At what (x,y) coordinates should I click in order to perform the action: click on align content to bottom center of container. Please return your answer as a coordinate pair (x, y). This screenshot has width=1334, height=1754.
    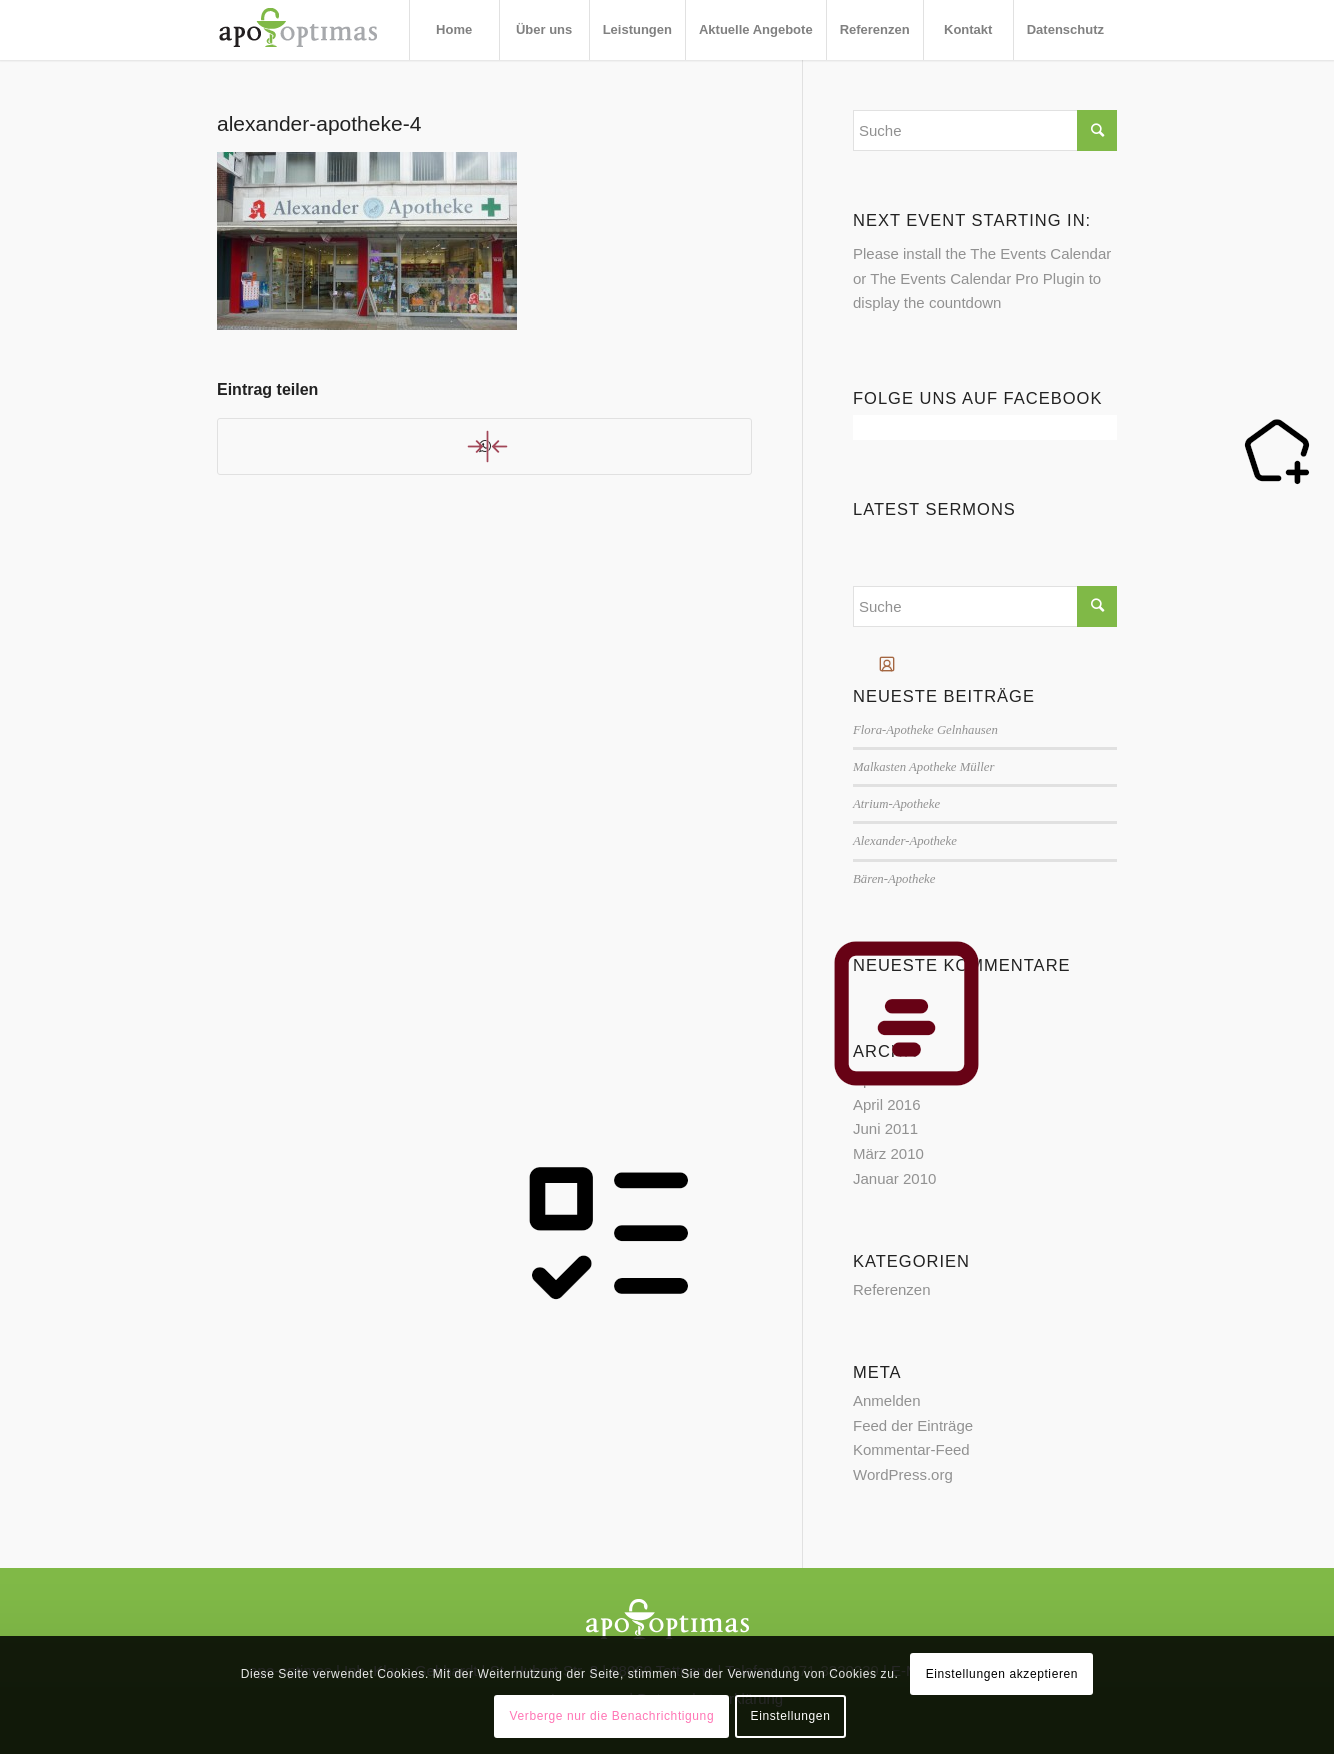
    Looking at the image, I should click on (906, 1013).